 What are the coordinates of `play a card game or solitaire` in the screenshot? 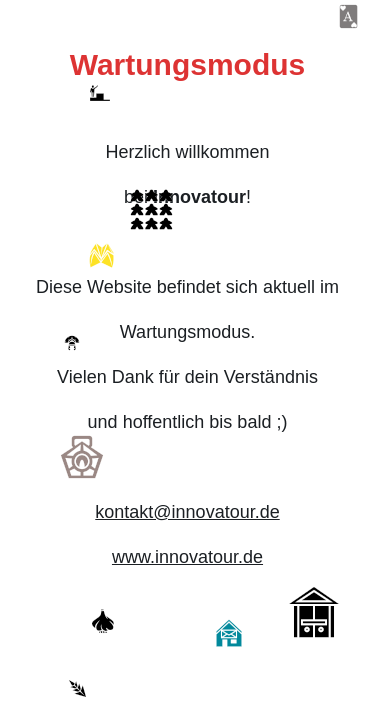 It's located at (348, 16).